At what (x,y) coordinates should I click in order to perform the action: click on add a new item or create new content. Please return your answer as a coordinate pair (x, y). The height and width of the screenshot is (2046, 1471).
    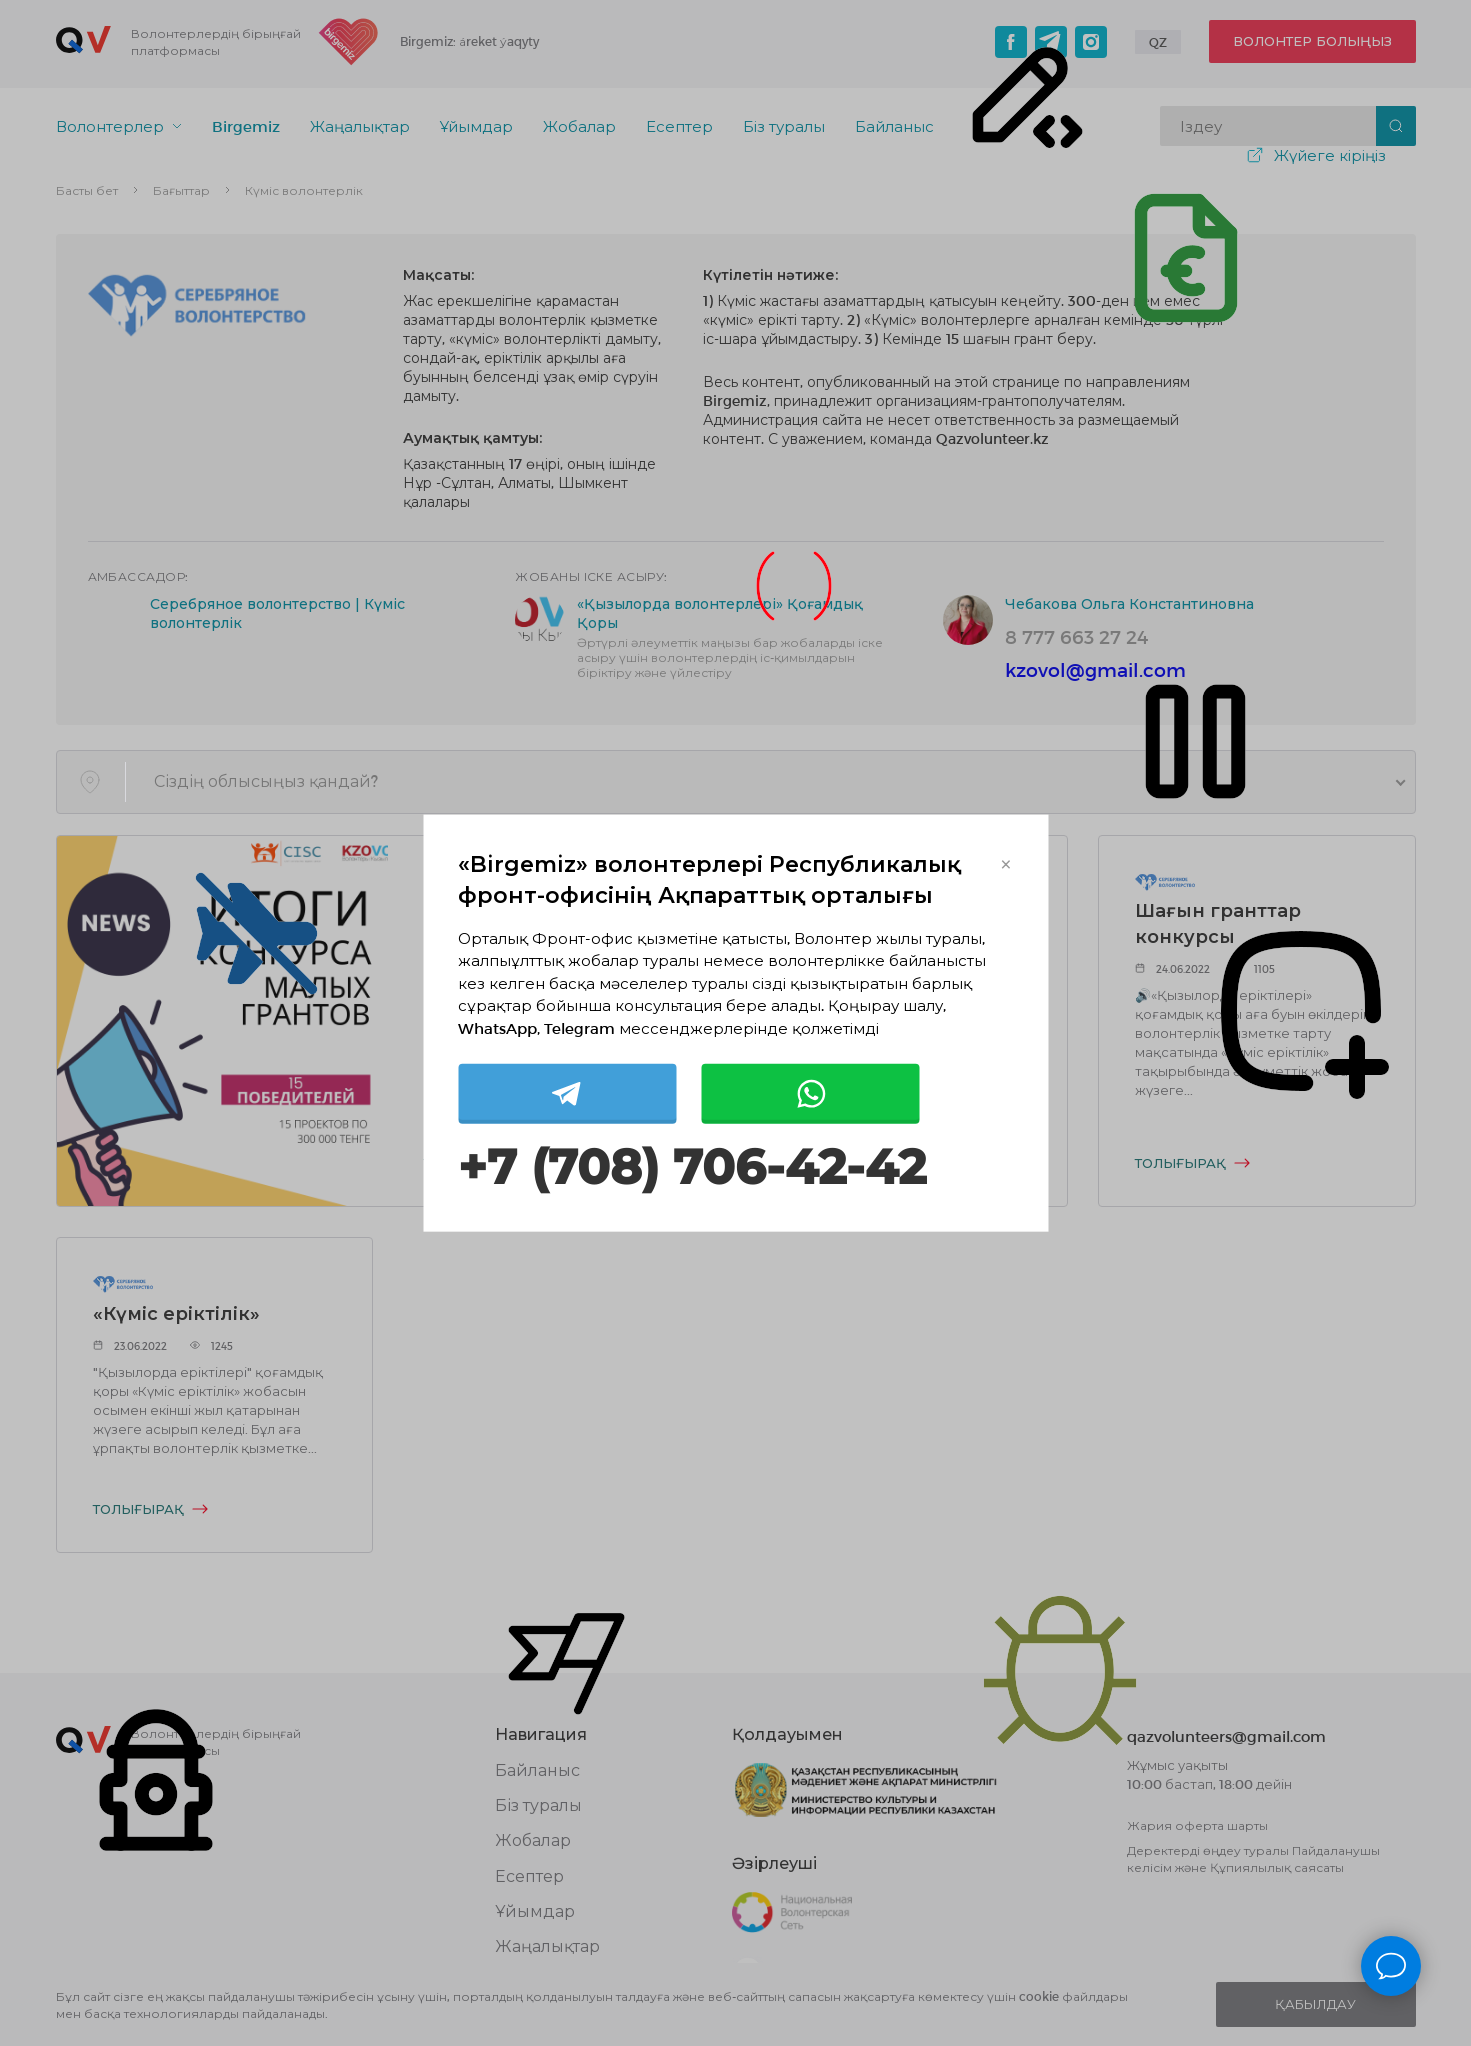
    Looking at the image, I should click on (1301, 1011).